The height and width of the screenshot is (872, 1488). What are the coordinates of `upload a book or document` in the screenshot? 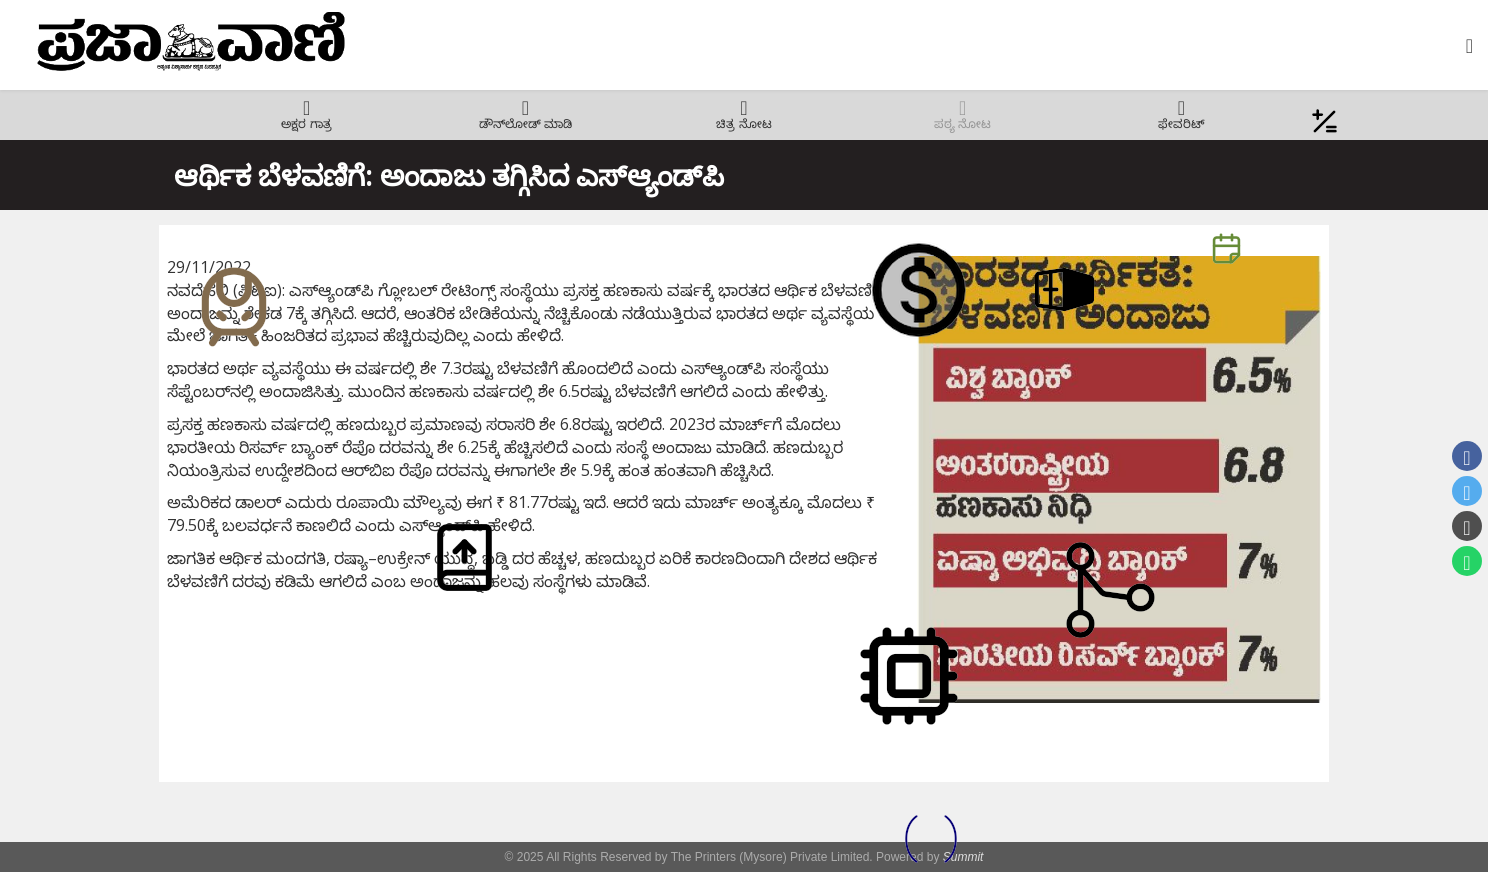 It's located at (464, 557).